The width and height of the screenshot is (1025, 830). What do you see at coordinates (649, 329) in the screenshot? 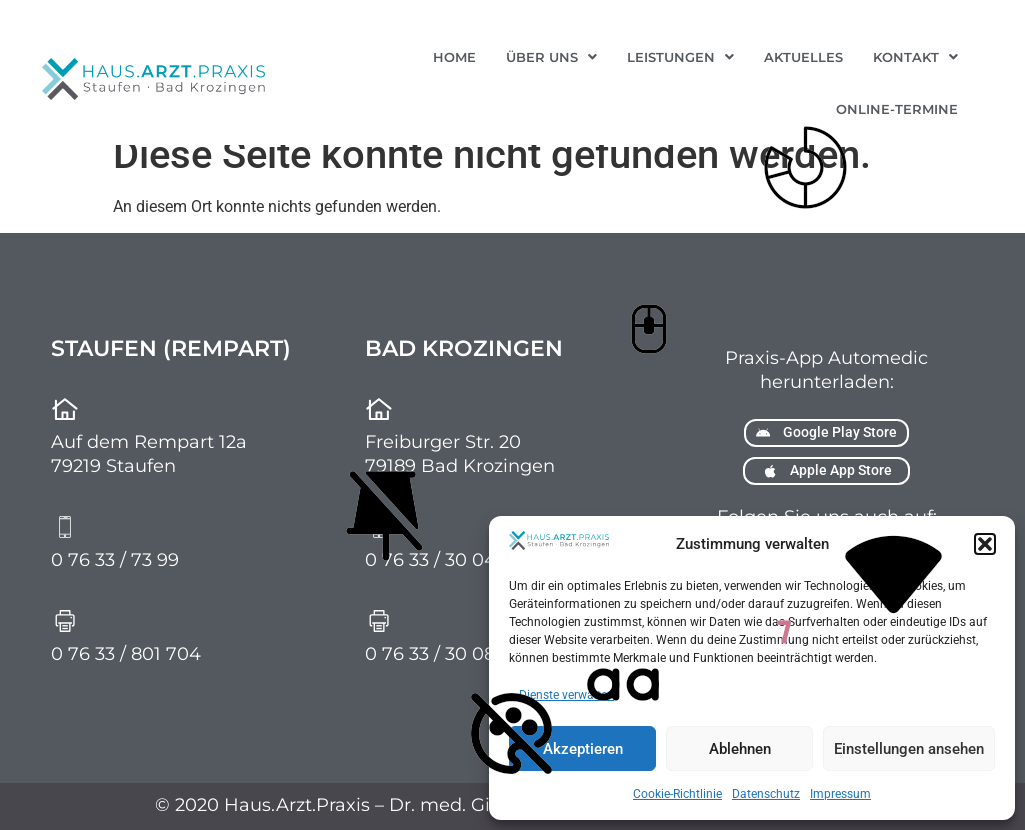
I see `middle mouse button click action` at bounding box center [649, 329].